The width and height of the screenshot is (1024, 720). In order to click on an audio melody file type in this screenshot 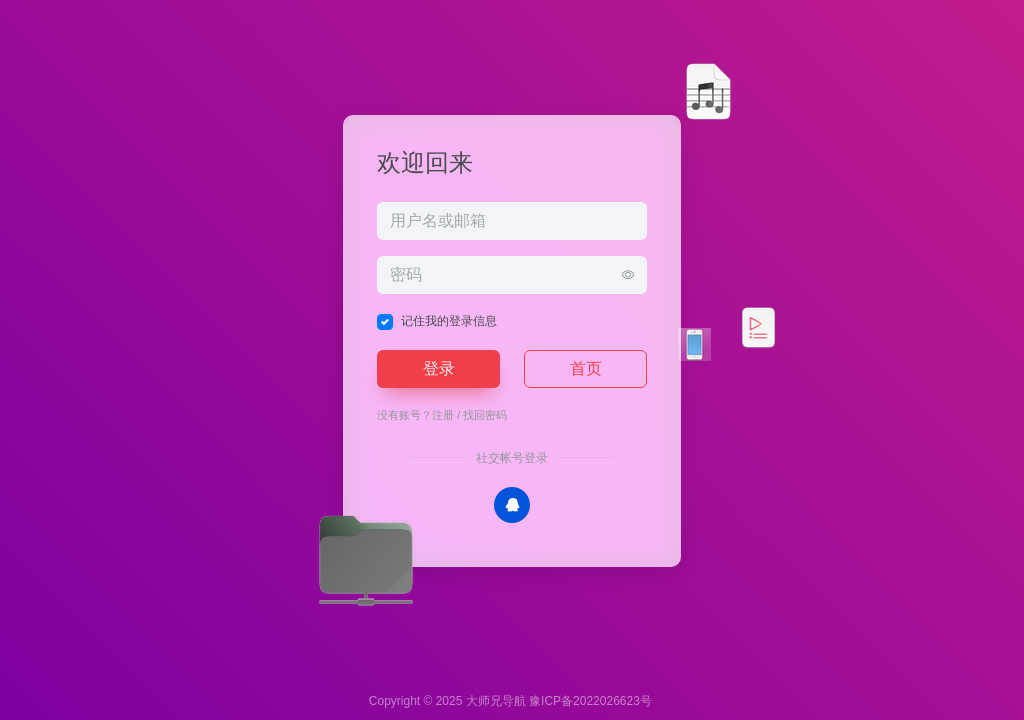, I will do `click(708, 91)`.